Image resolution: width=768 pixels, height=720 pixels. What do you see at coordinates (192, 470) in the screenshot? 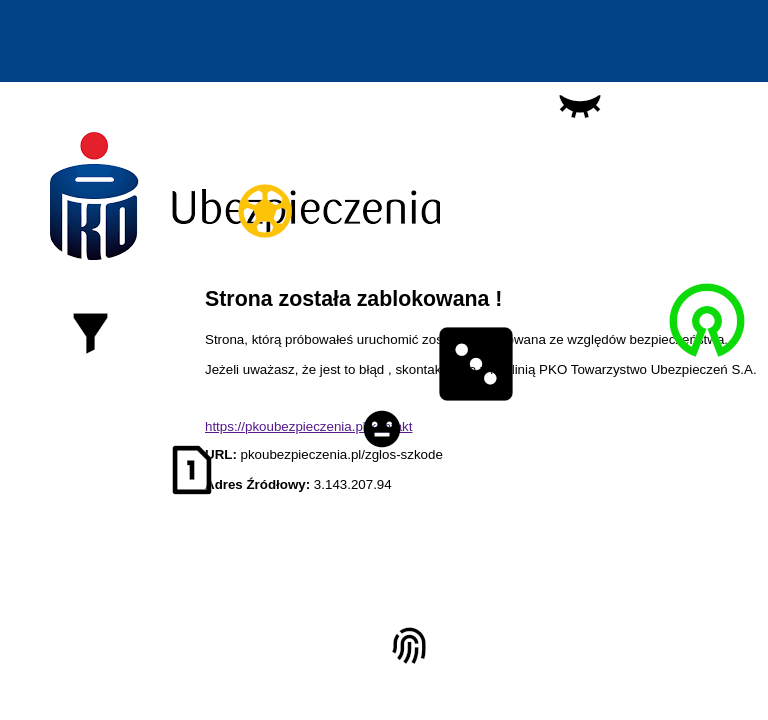
I see `indicates primary SIM card slot (SIM 1)` at bounding box center [192, 470].